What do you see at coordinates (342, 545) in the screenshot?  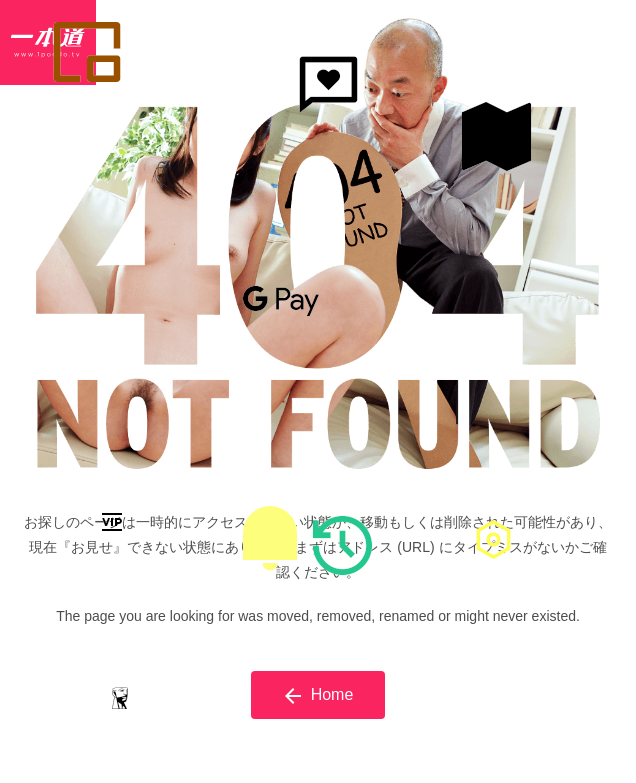 I see `view history or recent activity` at bounding box center [342, 545].